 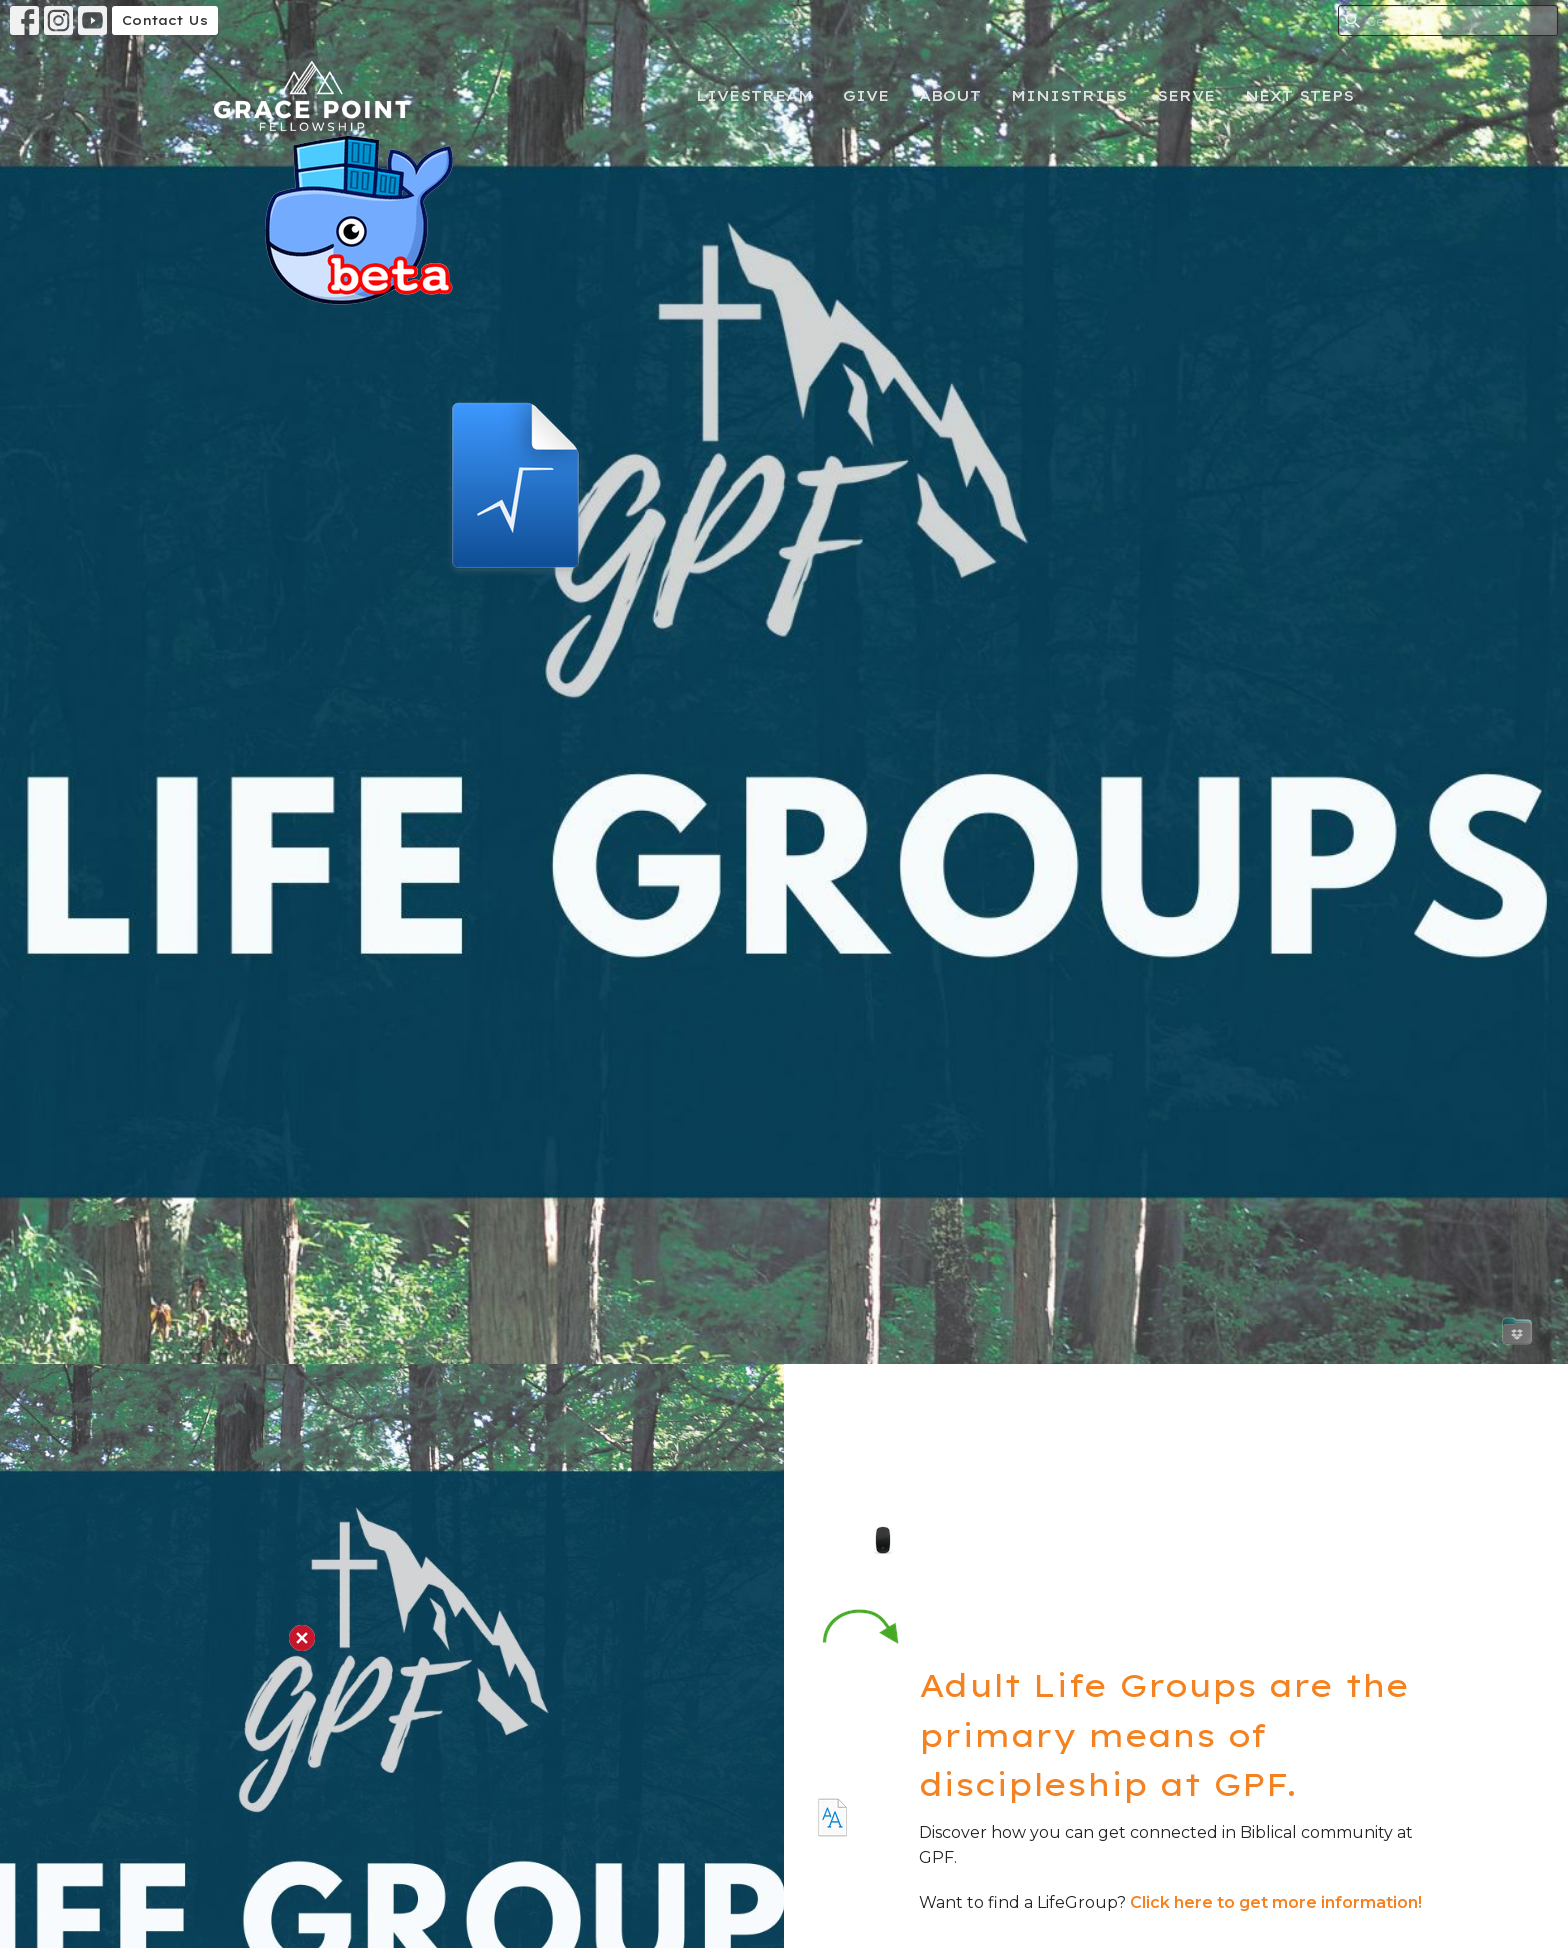 What do you see at coordinates (832, 1817) in the screenshot?
I see `open a font file` at bounding box center [832, 1817].